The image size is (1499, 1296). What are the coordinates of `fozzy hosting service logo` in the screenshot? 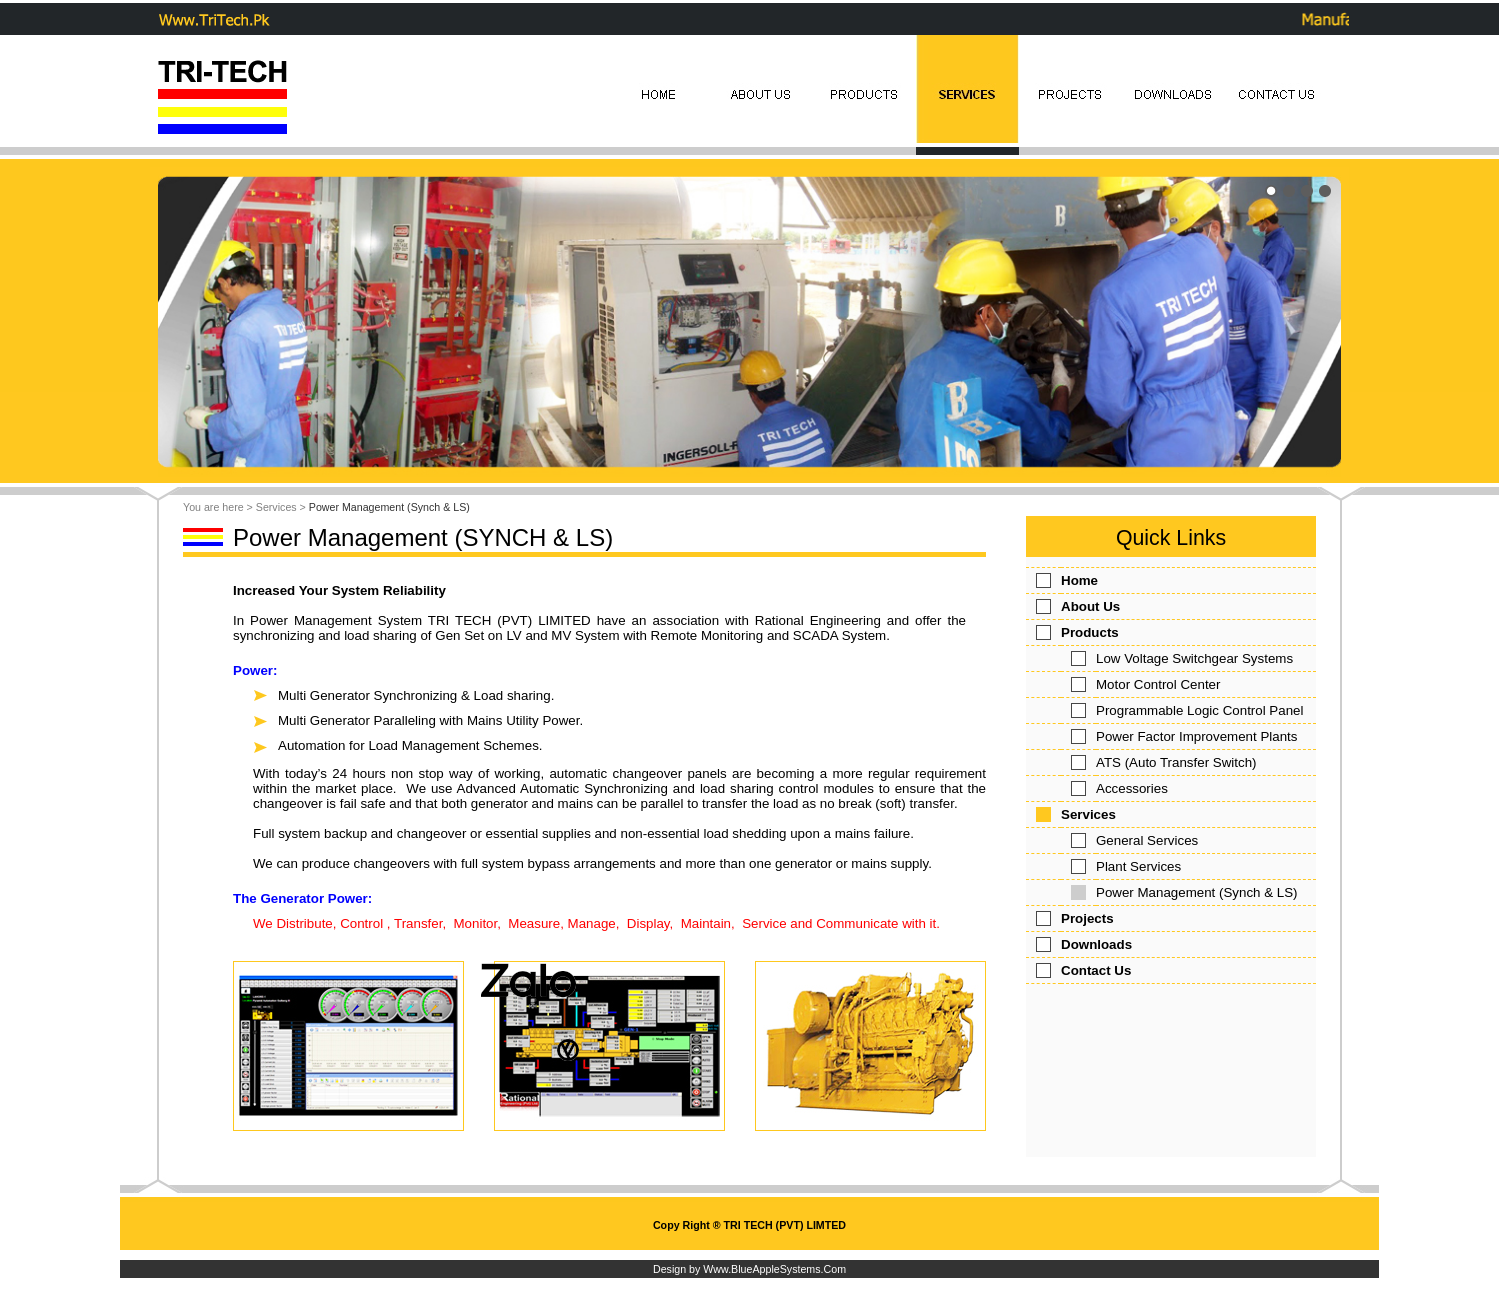 It's located at (568, 1050).